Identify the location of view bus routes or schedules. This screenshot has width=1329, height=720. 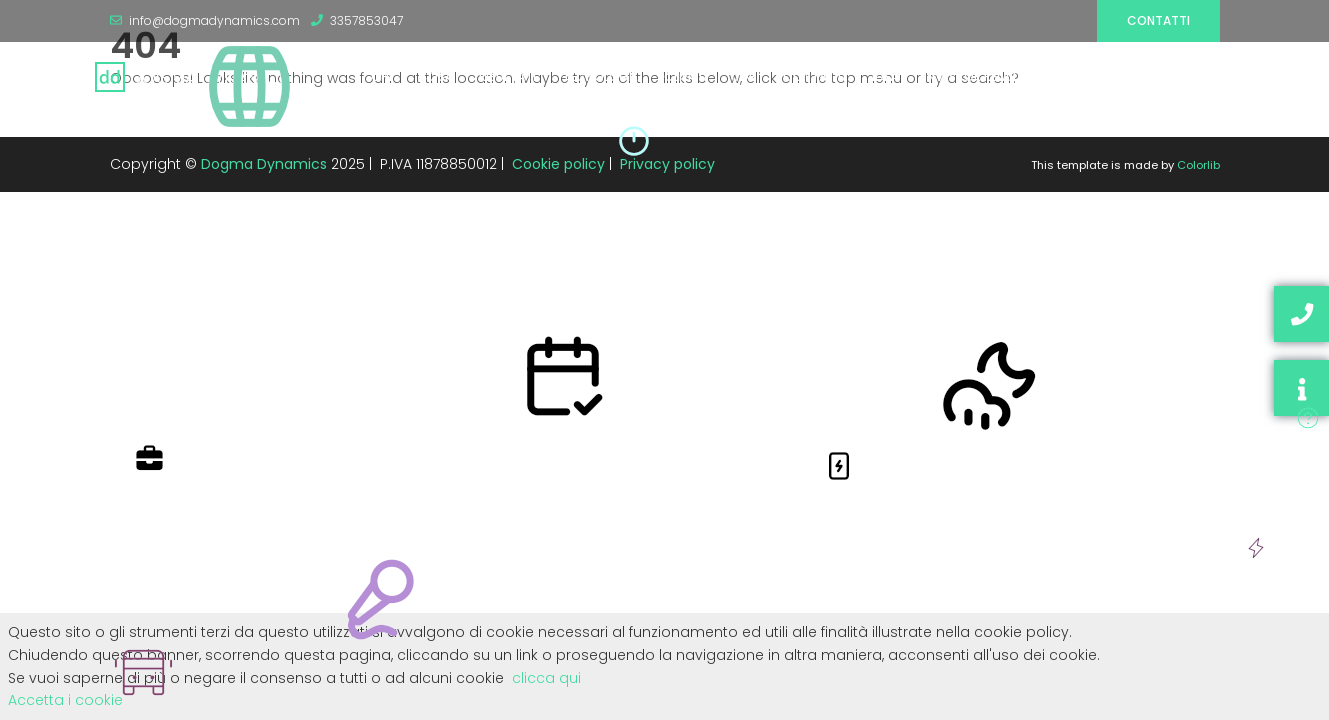
(143, 672).